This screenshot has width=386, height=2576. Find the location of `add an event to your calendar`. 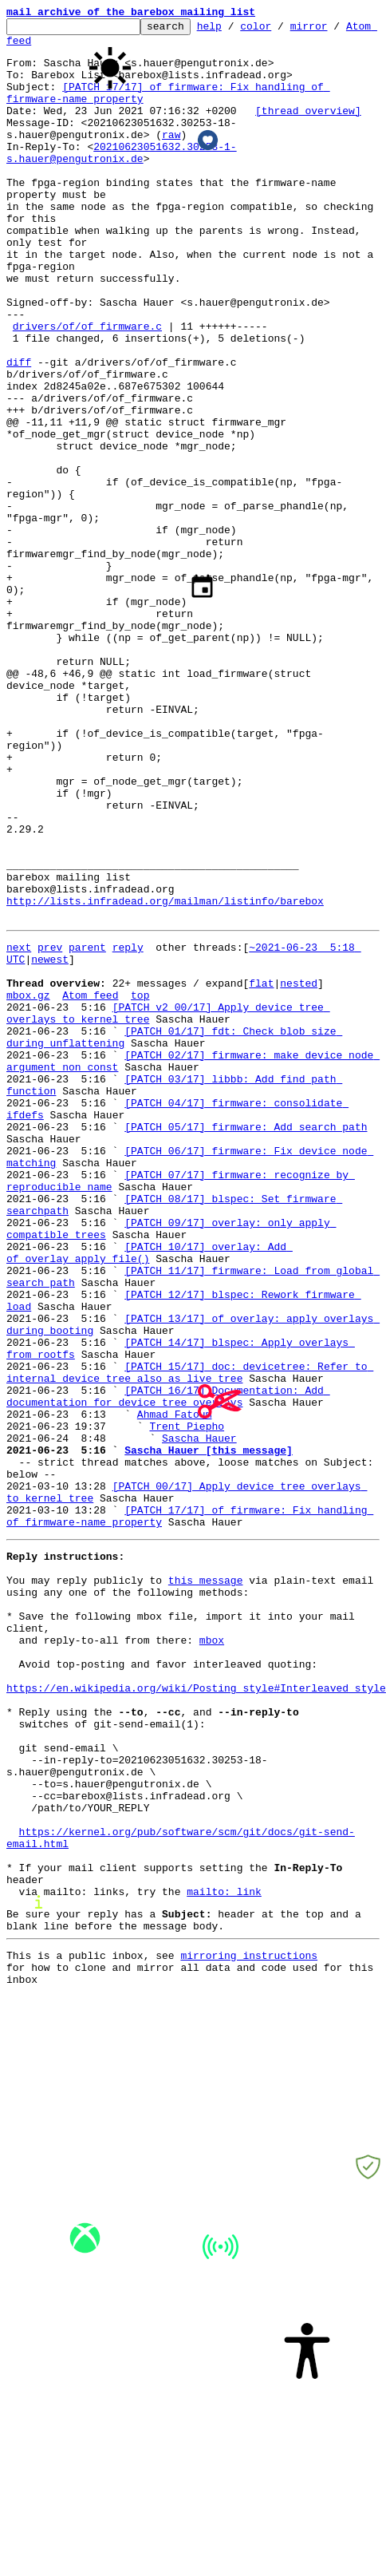

add an event to your calendar is located at coordinates (202, 587).